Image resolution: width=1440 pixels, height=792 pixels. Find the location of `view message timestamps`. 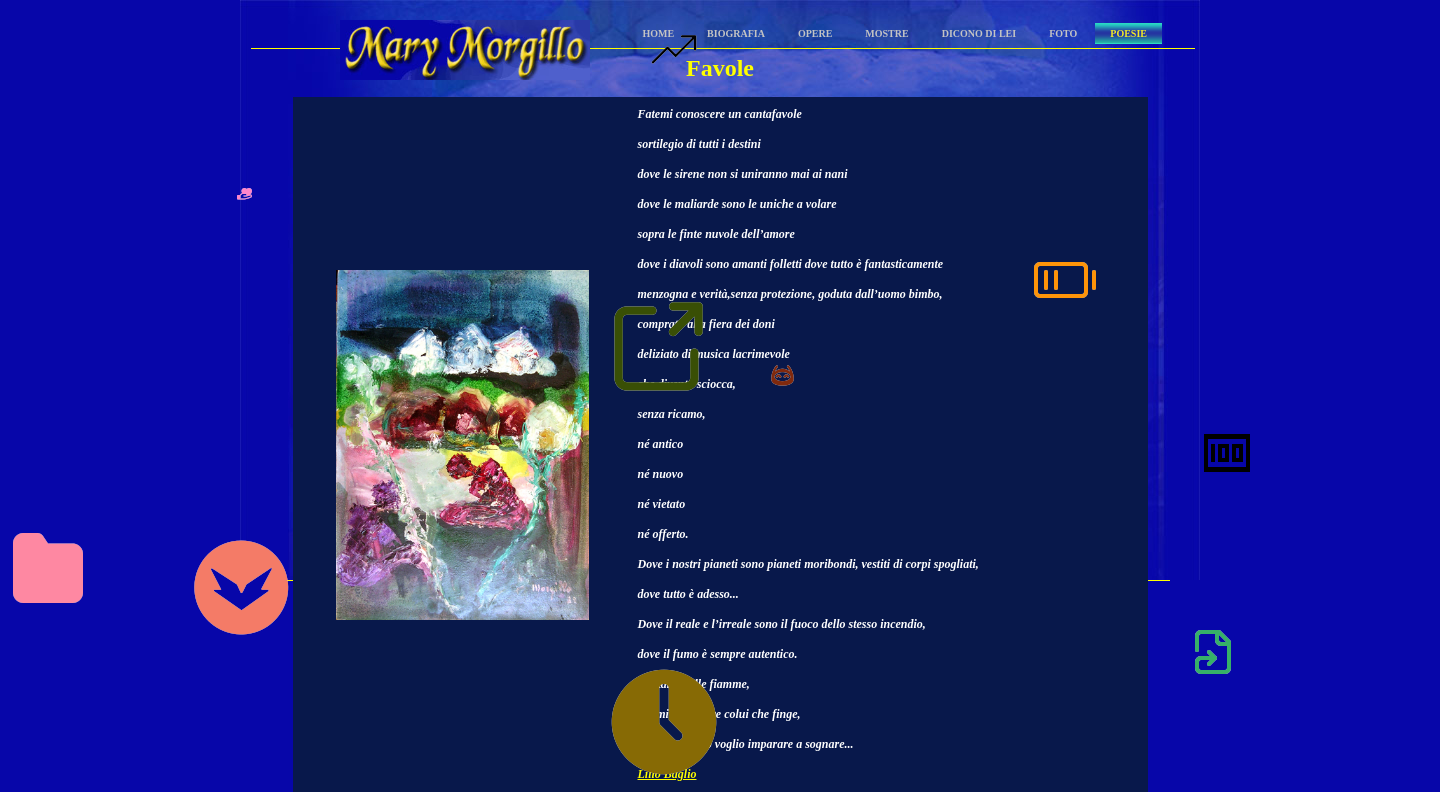

view message timestamps is located at coordinates (664, 722).